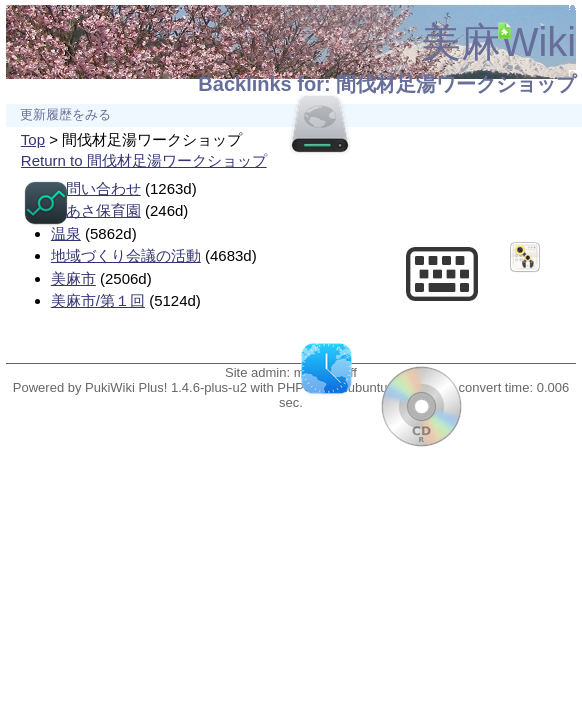  I want to click on access network server or shared storage, so click(320, 124).